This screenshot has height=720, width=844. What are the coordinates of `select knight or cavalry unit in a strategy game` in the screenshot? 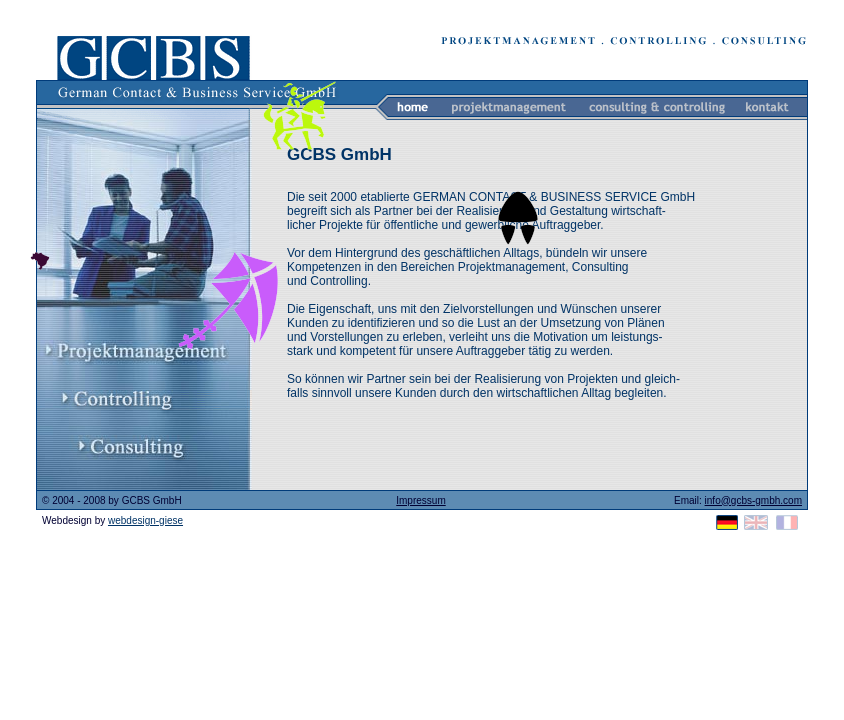 It's located at (299, 115).